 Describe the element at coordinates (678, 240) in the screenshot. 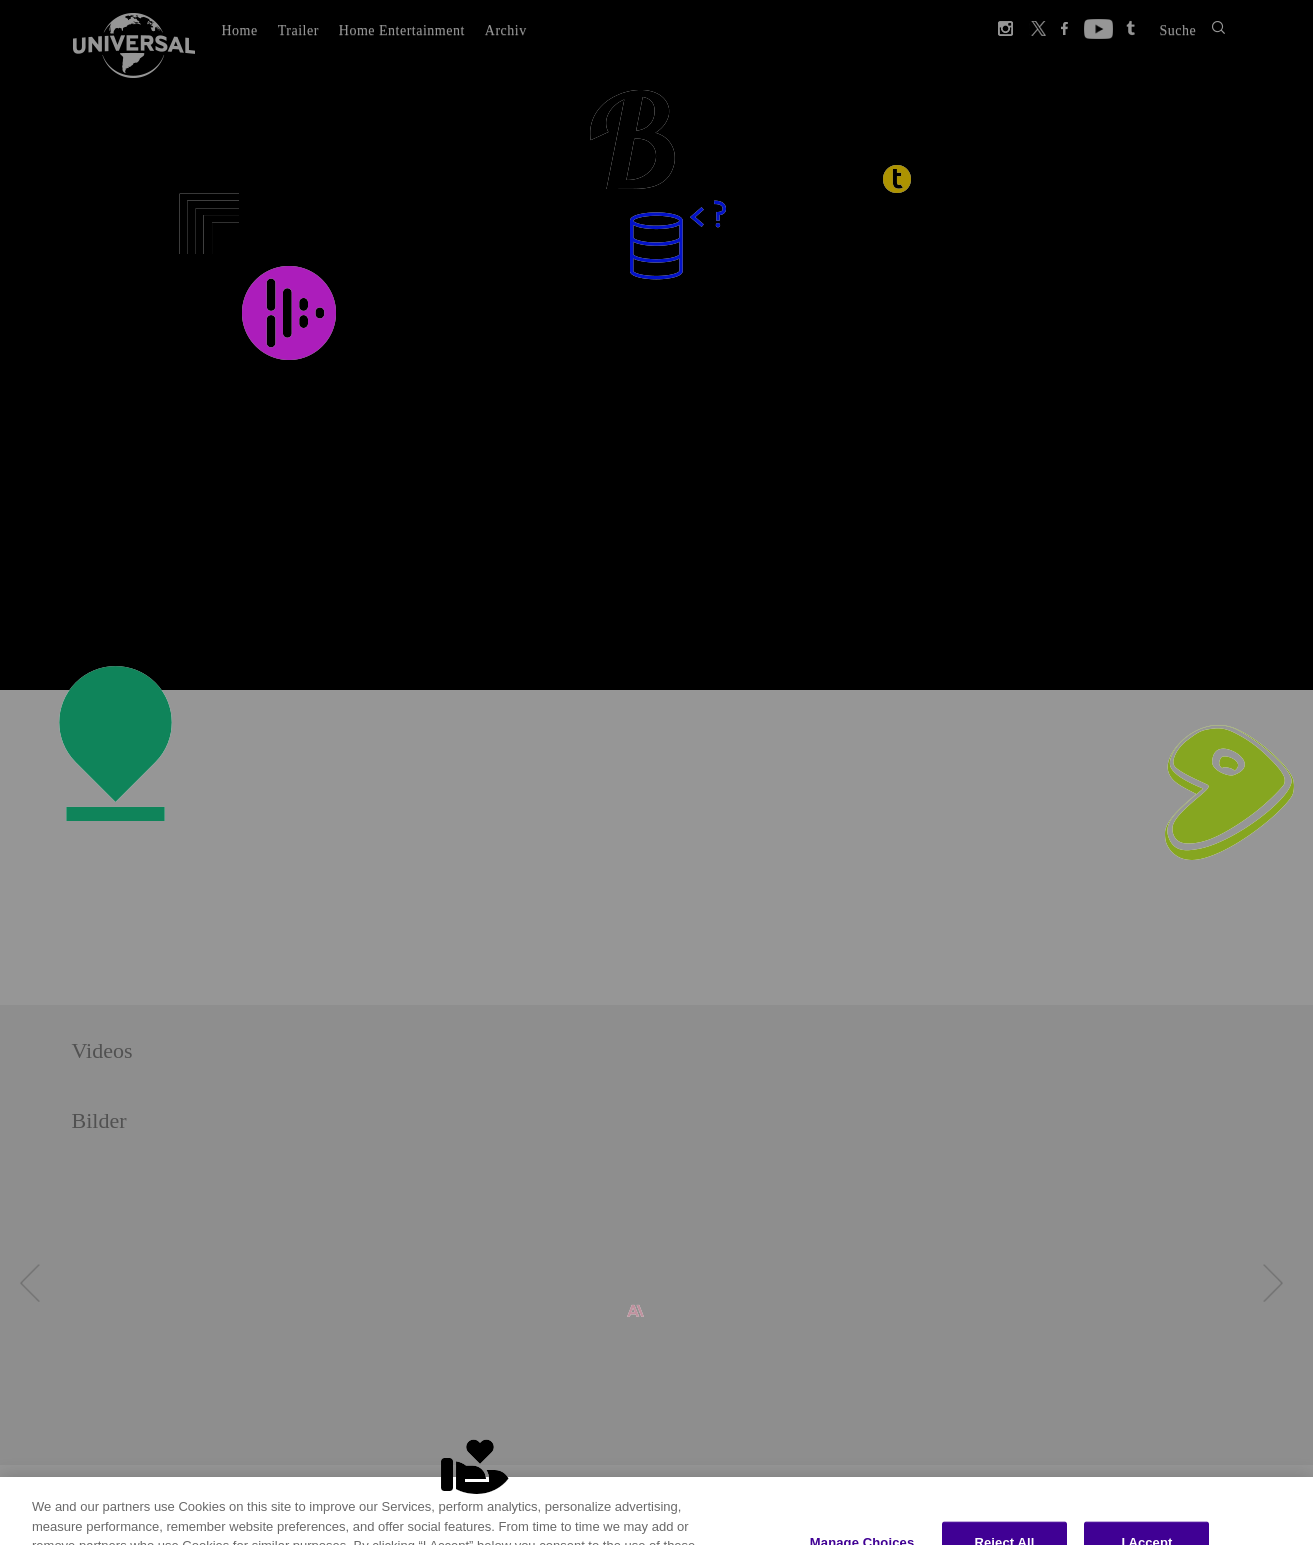

I see `open adminer database management tool` at that location.